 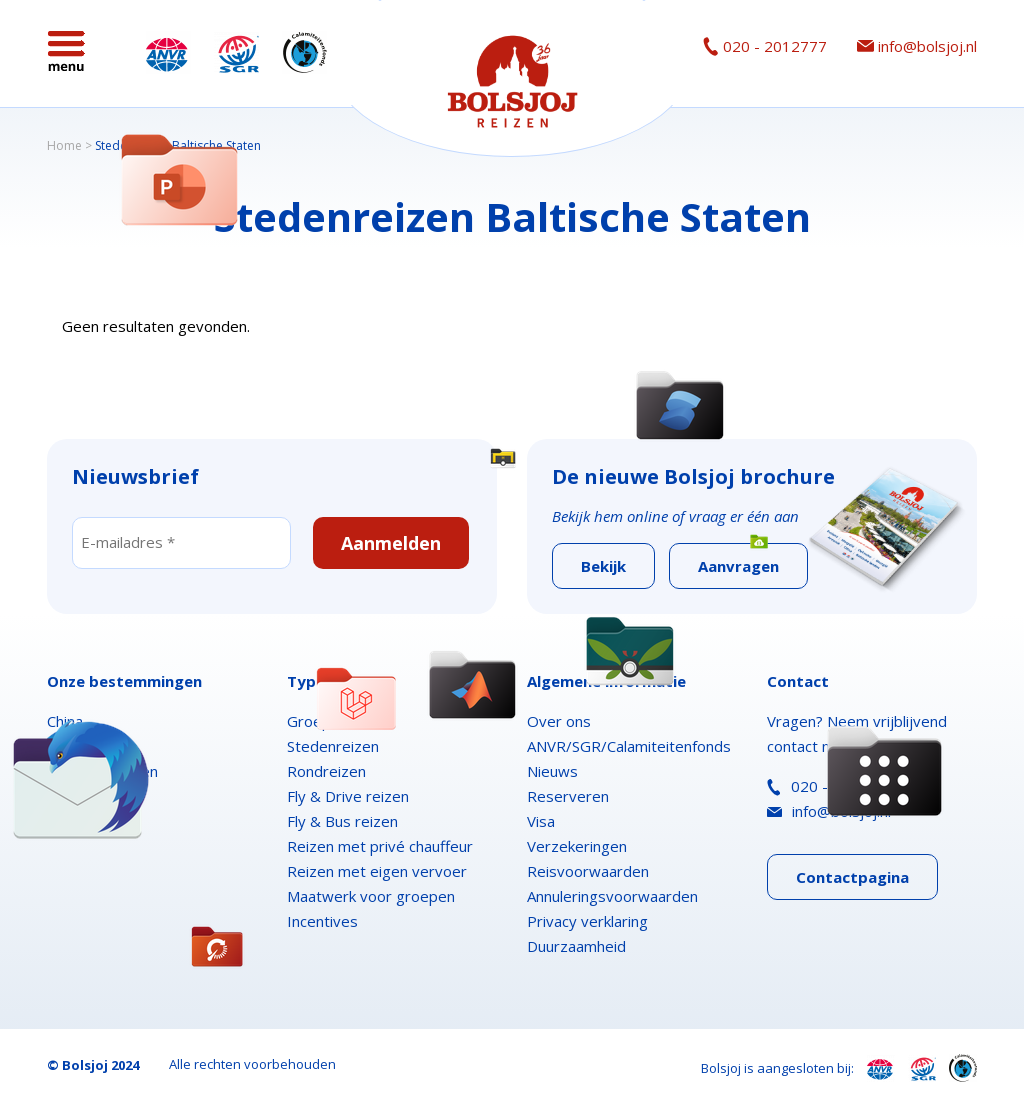 What do you see at coordinates (679, 407) in the screenshot?
I see `folder containing SolidJS project files` at bounding box center [679, 407].